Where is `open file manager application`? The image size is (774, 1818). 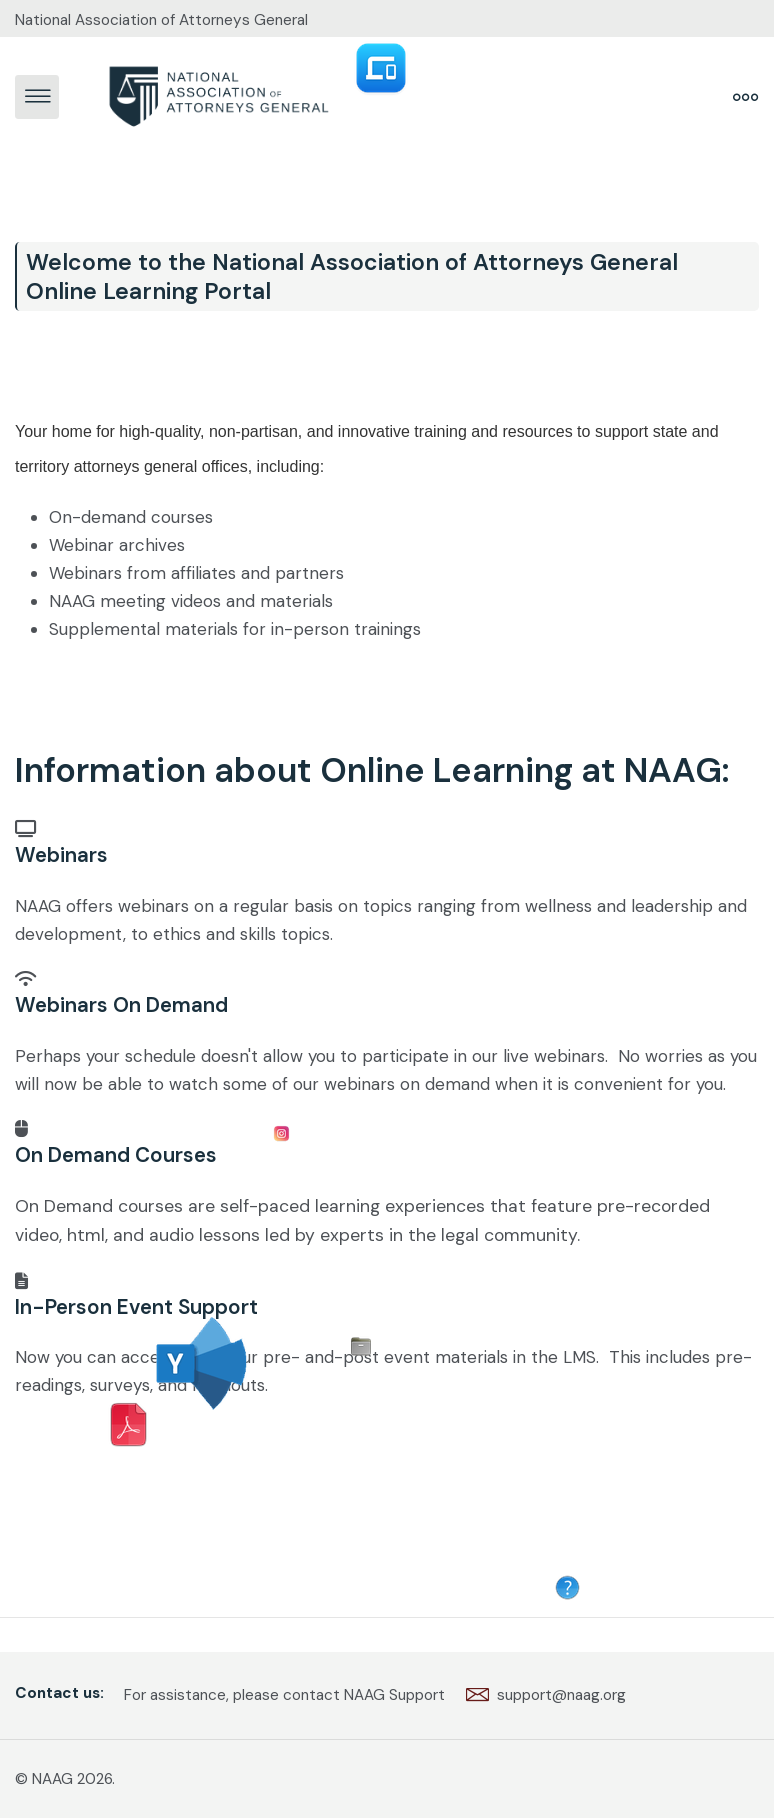 open file manager application is located at coordinates (361, 1346).